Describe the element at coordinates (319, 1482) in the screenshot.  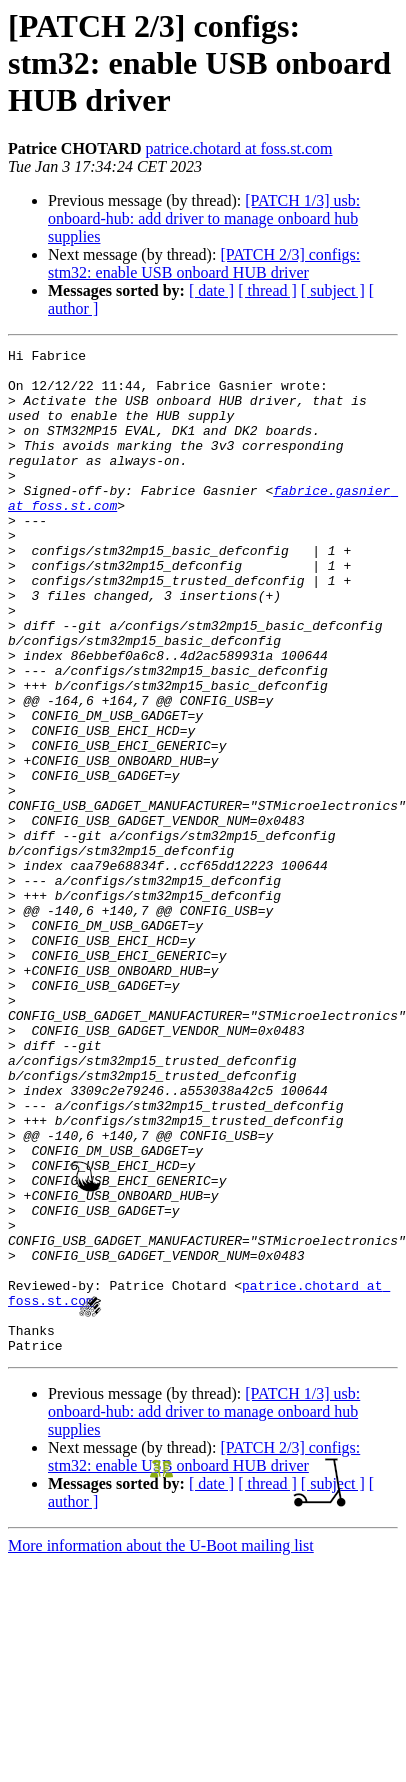
I see `select kick scooter as transportation mode` at that location.